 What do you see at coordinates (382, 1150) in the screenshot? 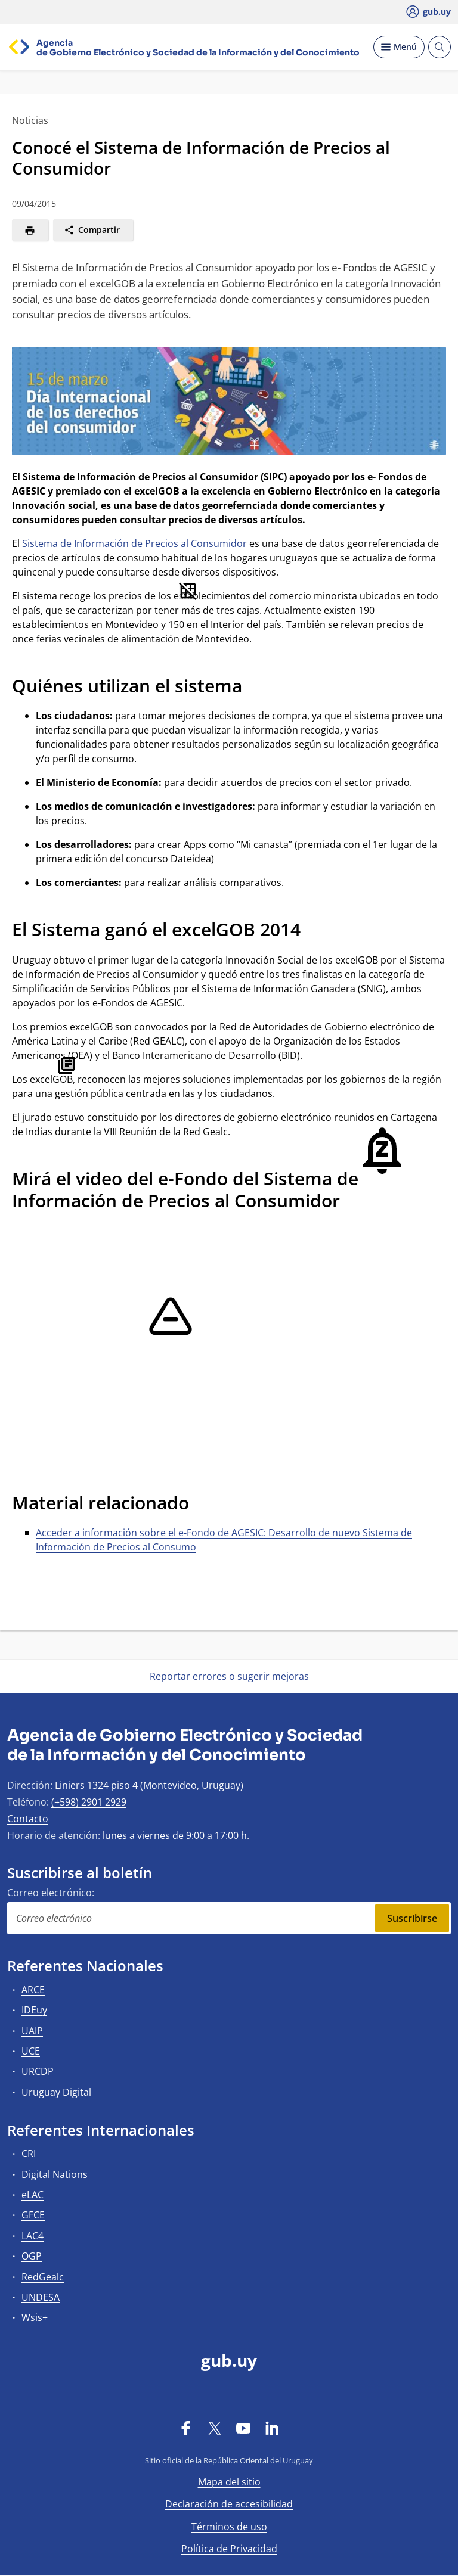
I see `notifications are currently snoozed` at bounding box center [382, 1150].